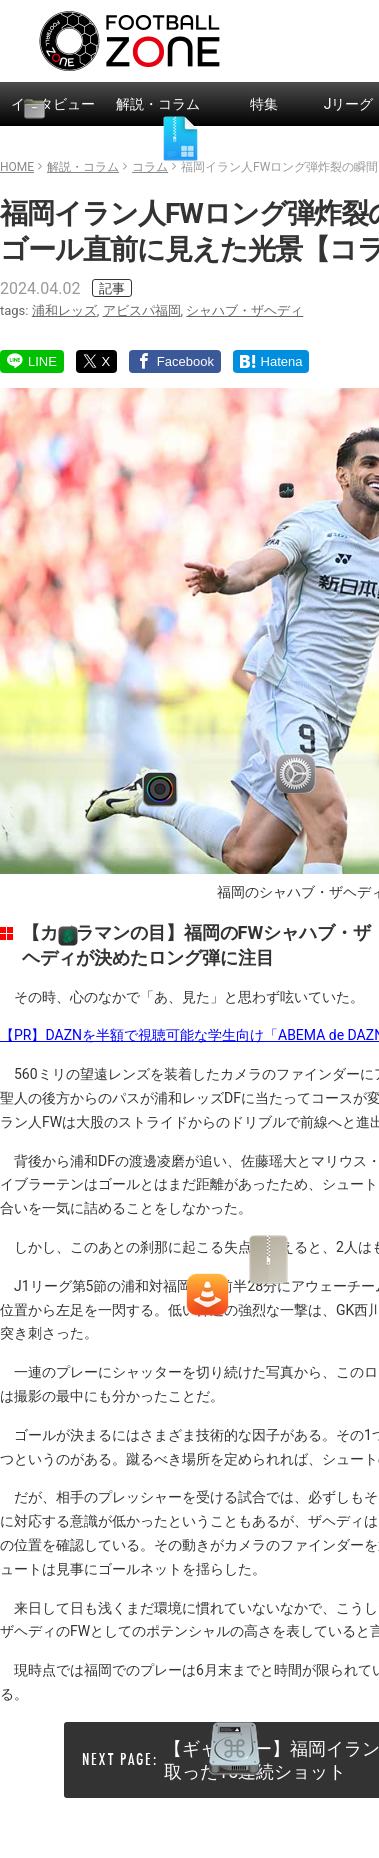 This screenshot has height=1858, width=379. Describe the element at coordinates (295, 773) in the screenshot. I see `open system preferences` at that location.